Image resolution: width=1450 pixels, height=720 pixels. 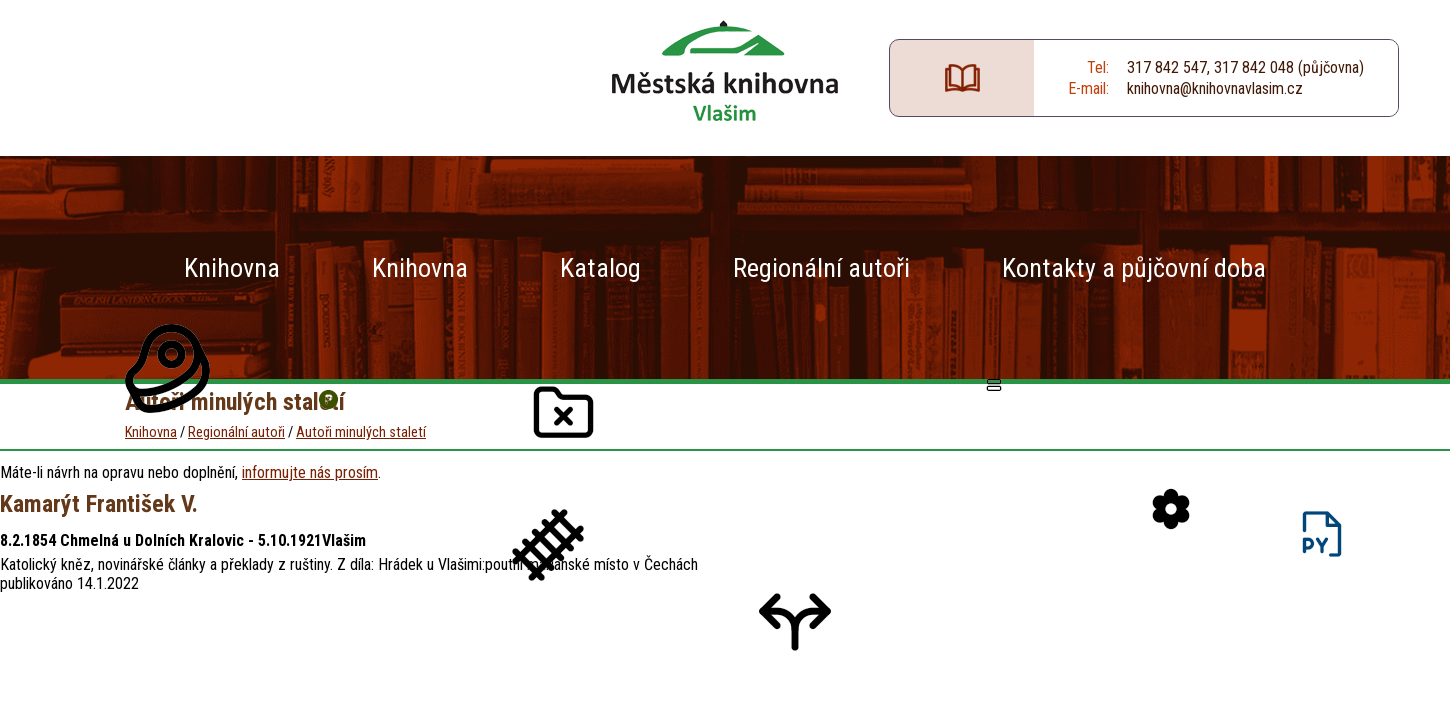 I want to click on access garden or plant-related features, so click(x=1171, y=509).